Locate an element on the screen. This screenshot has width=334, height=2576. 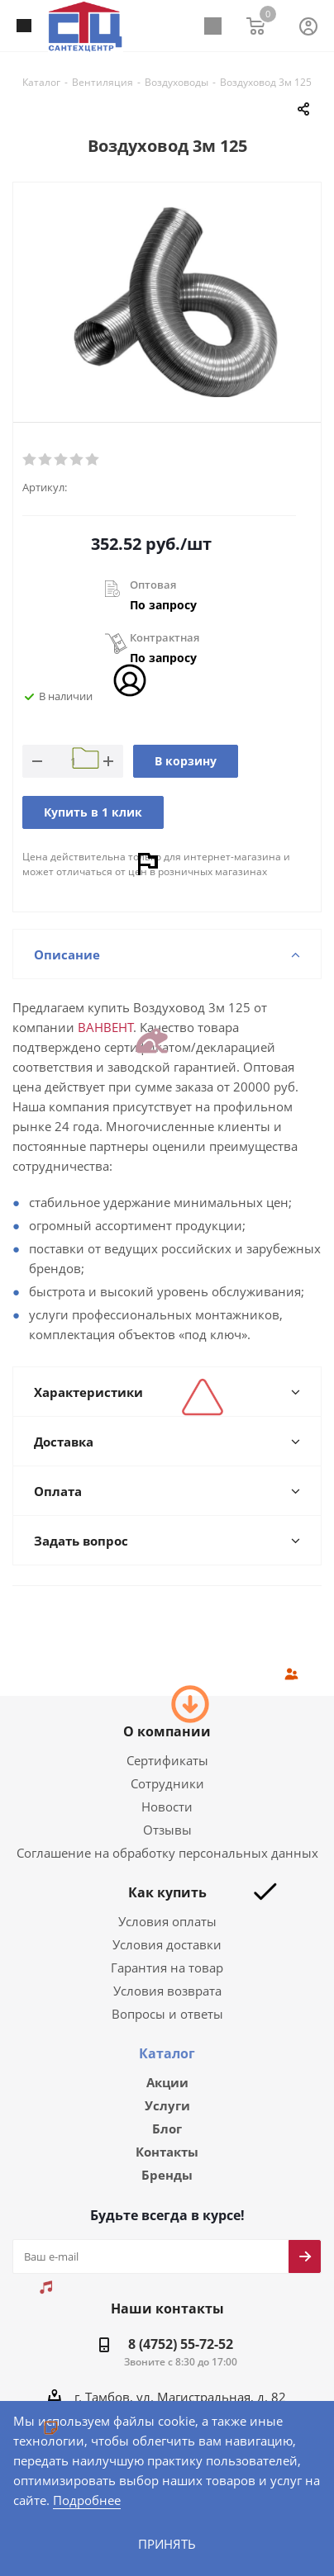
indicates a warning or caution state is located at coordinates (203, 1398).